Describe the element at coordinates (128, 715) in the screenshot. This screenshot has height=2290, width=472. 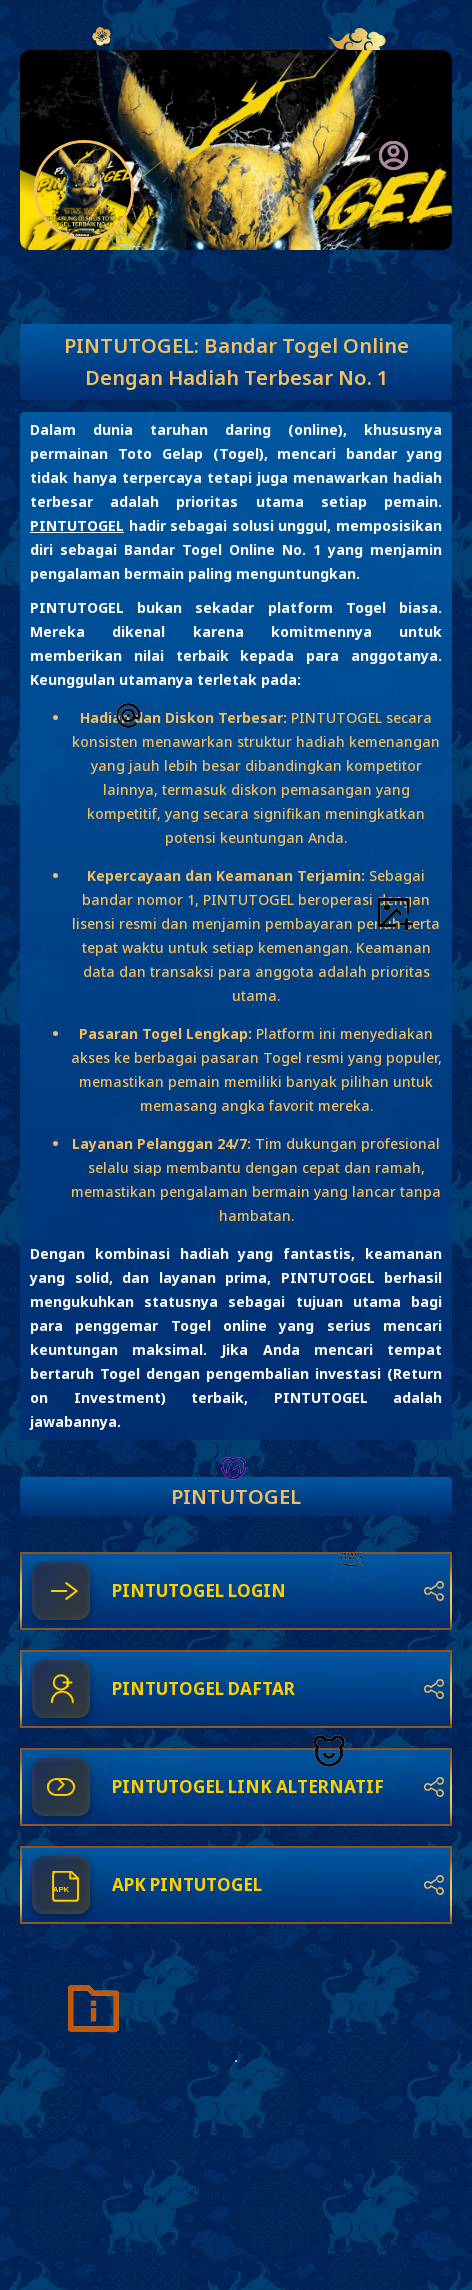
I see `mailgun email service logo` at that location.